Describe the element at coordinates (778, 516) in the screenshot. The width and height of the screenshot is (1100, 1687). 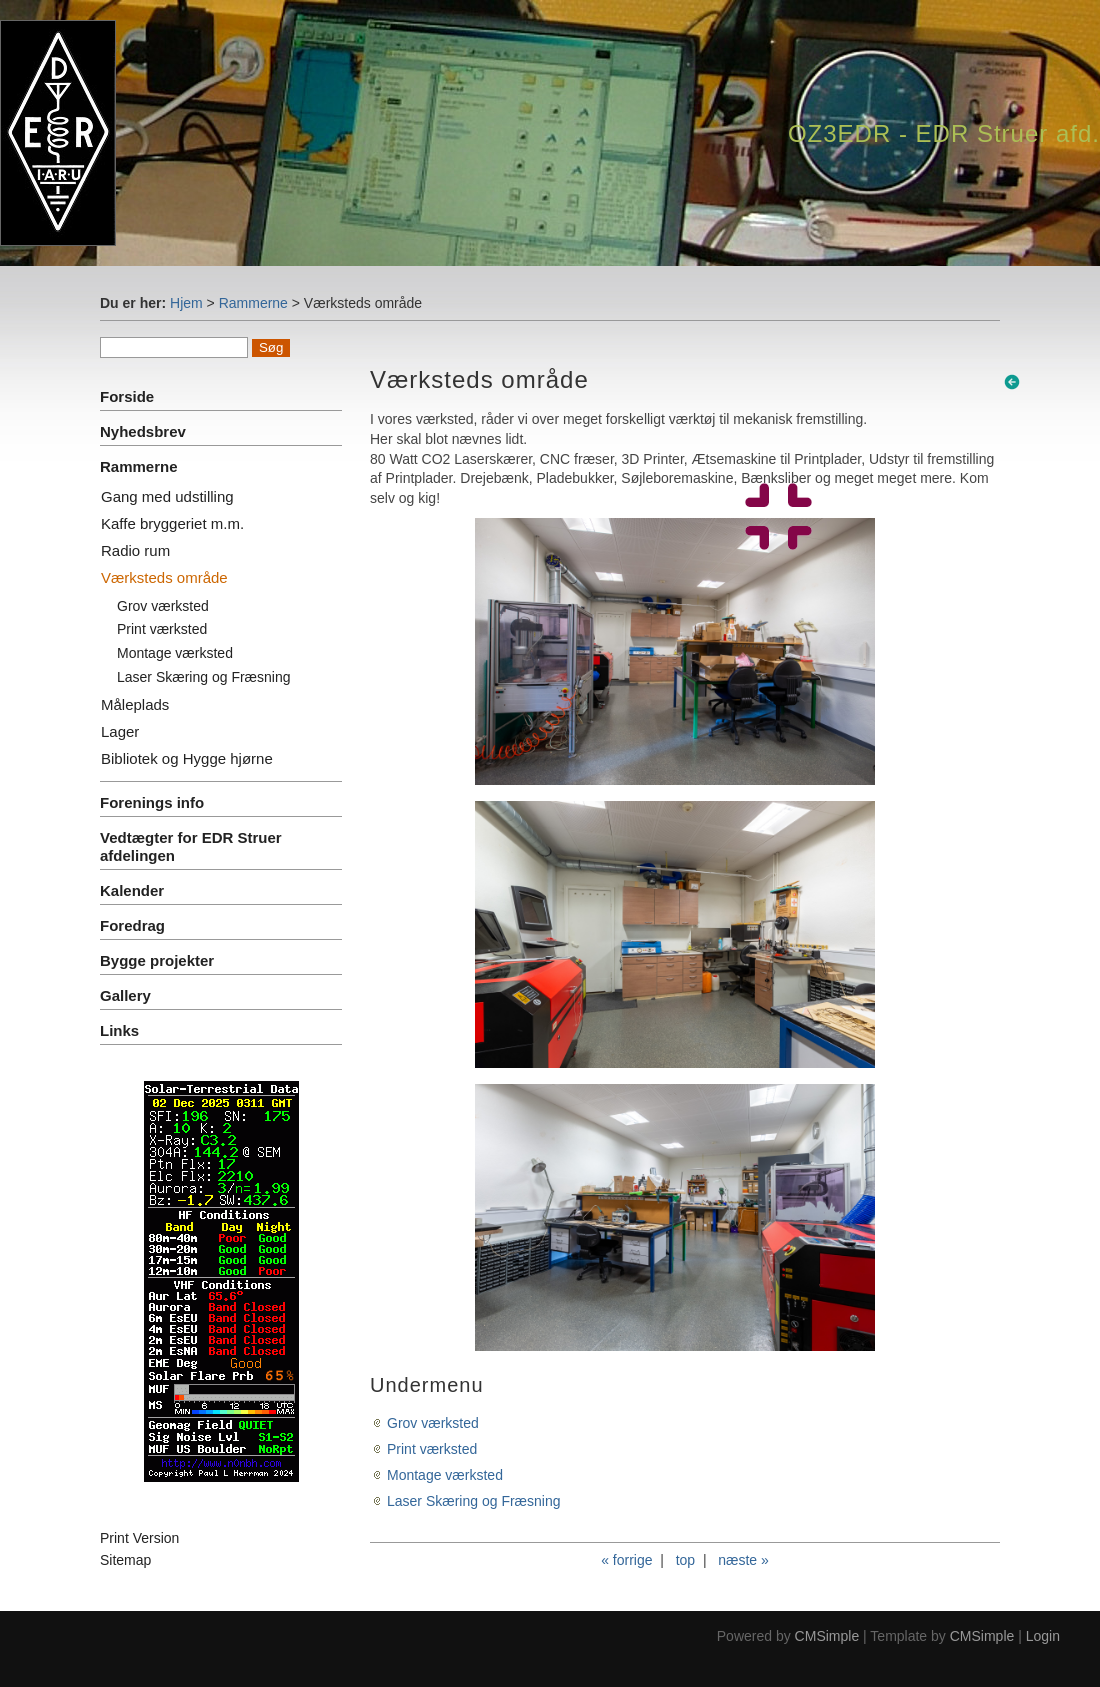
I see `compress or reduce content size` at that location.